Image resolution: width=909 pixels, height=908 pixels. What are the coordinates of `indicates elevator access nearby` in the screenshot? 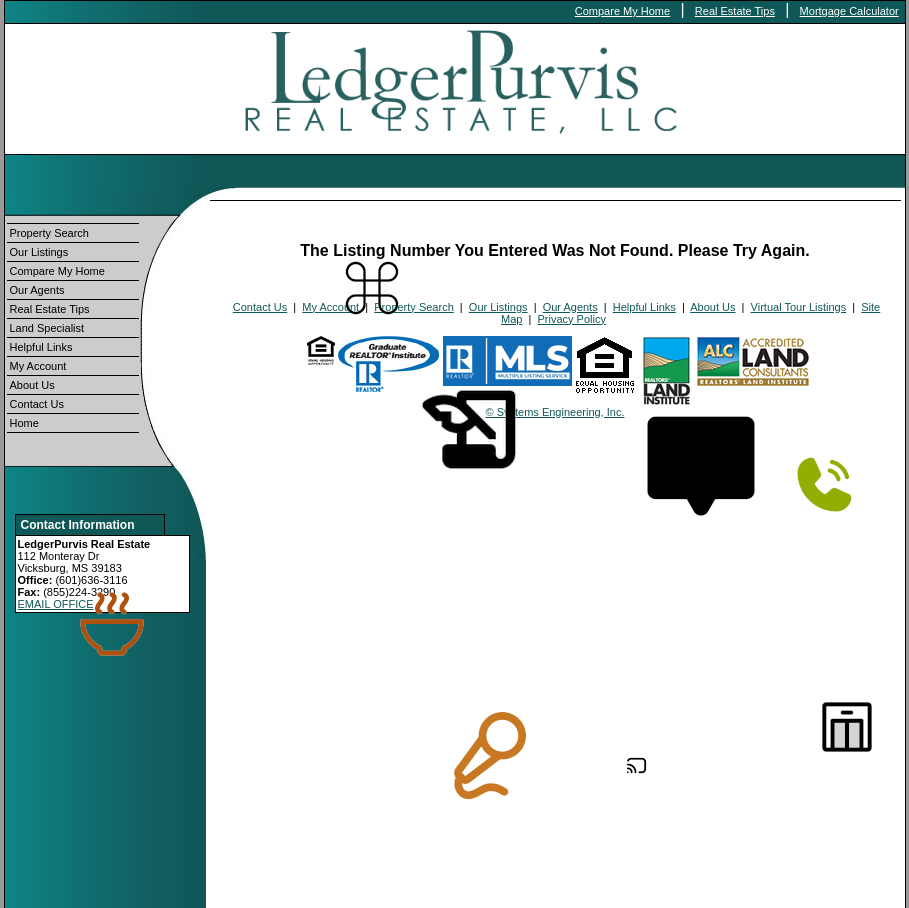 It's located at (847, 727).